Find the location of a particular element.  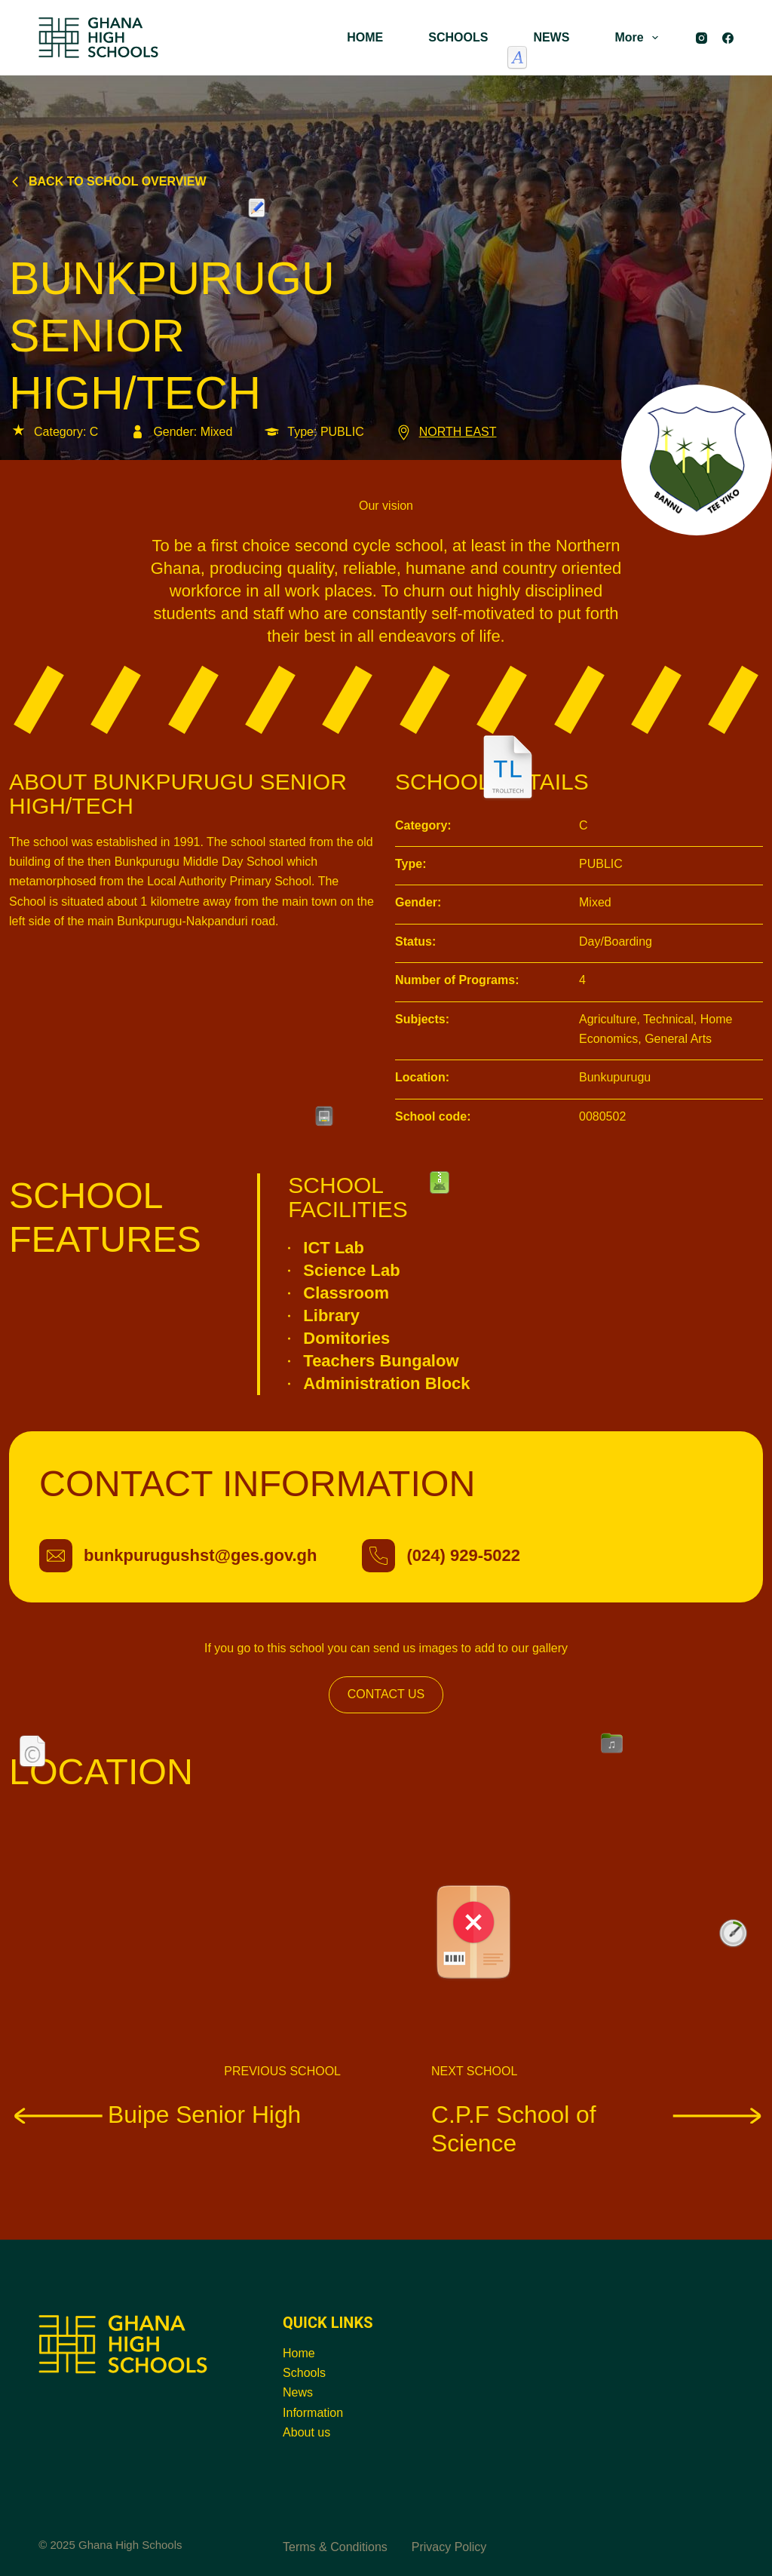

a font file type indicator is located at coordinates (517, 57).